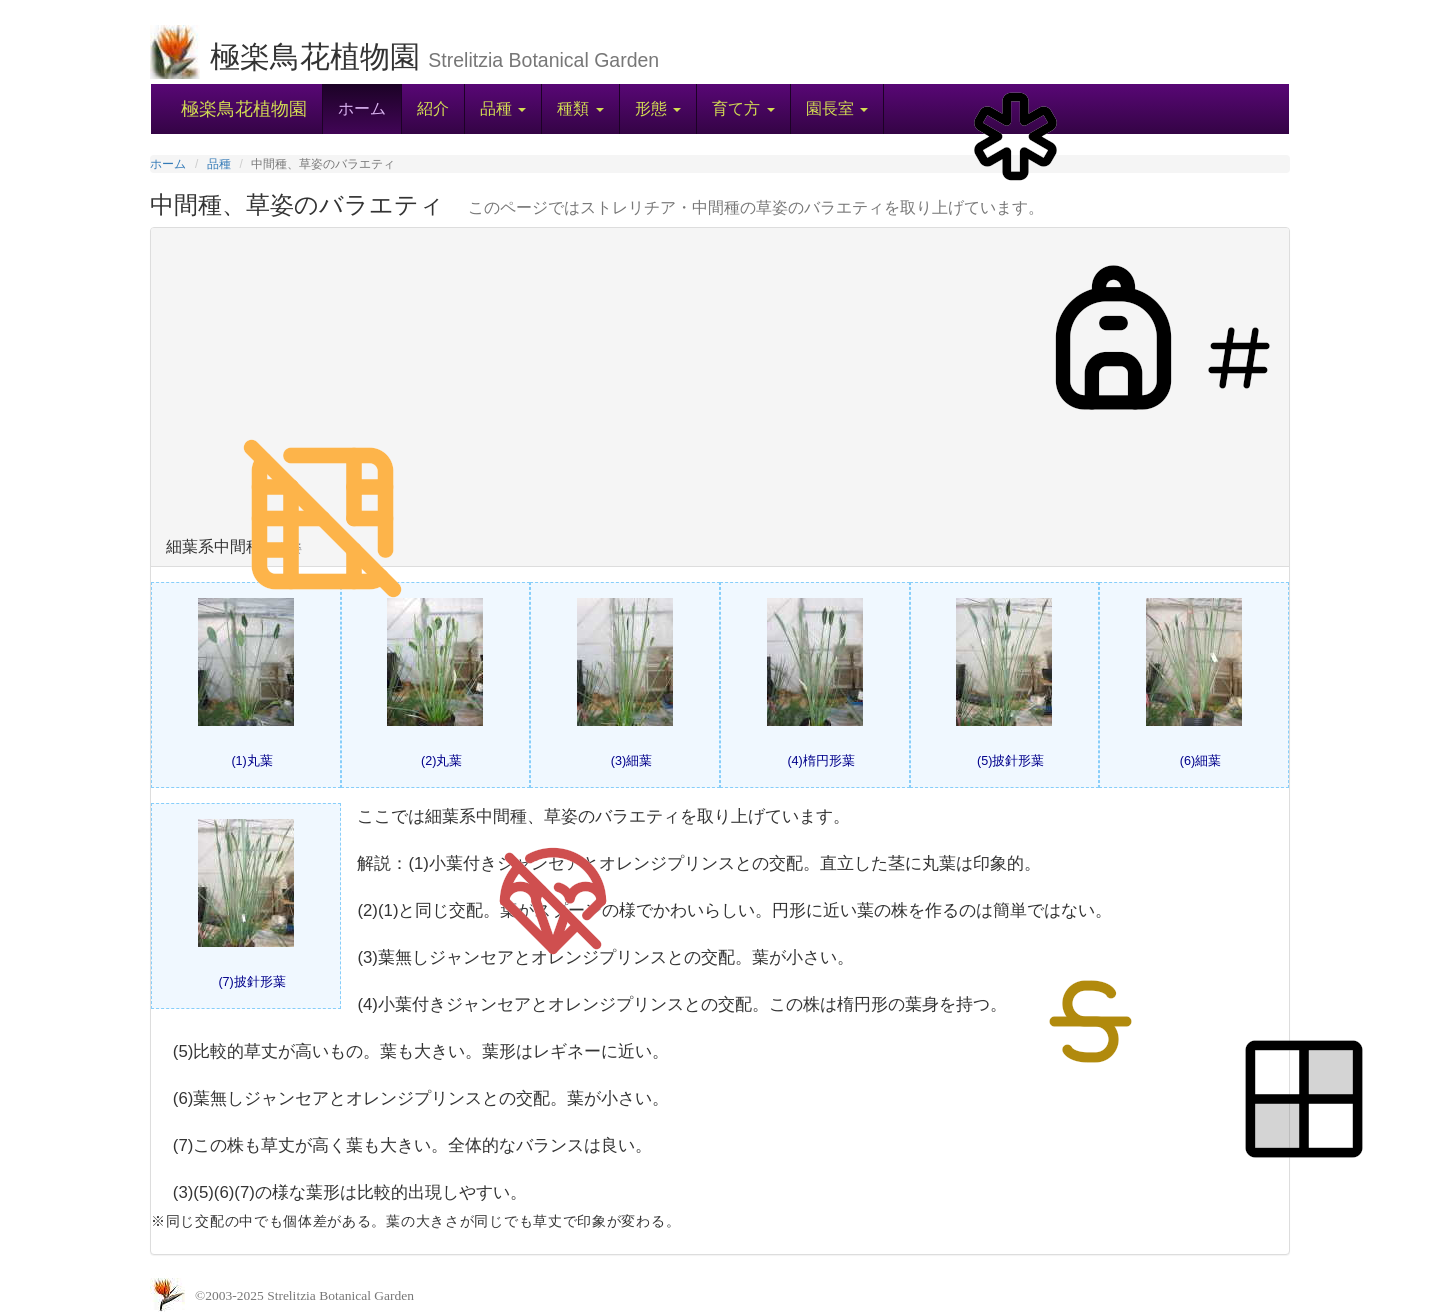 This screenshot has width=1440, height=1315. I want to click on view or browse hashtags, so click(1239, 358).